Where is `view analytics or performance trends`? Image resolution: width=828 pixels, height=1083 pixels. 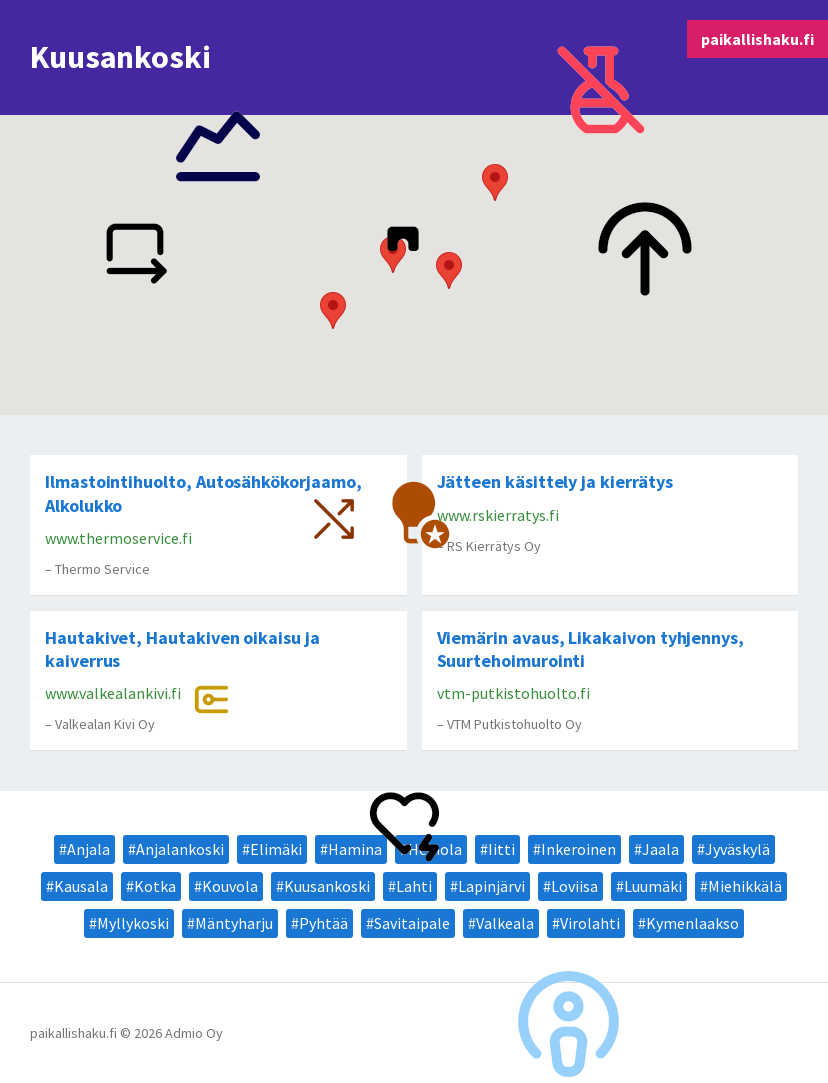 view analytics or performance trends is located at coordinates (218, 144).